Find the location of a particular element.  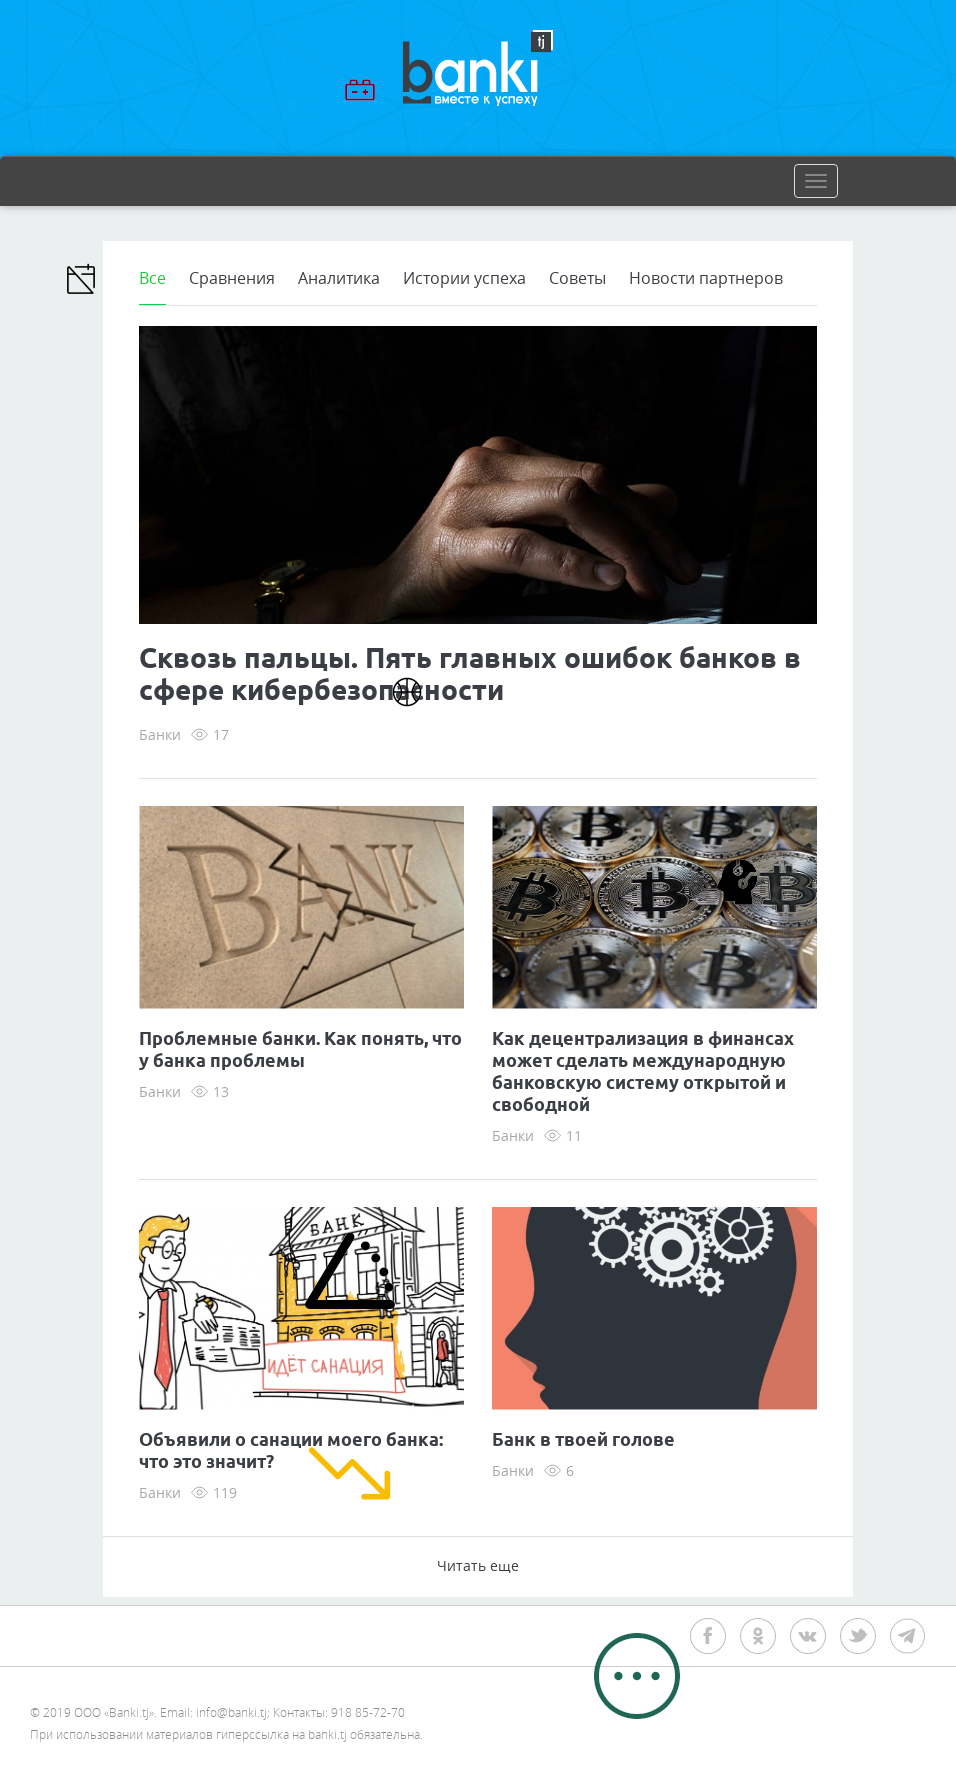

check vehicle battery status is located at coordinates (360, 91).